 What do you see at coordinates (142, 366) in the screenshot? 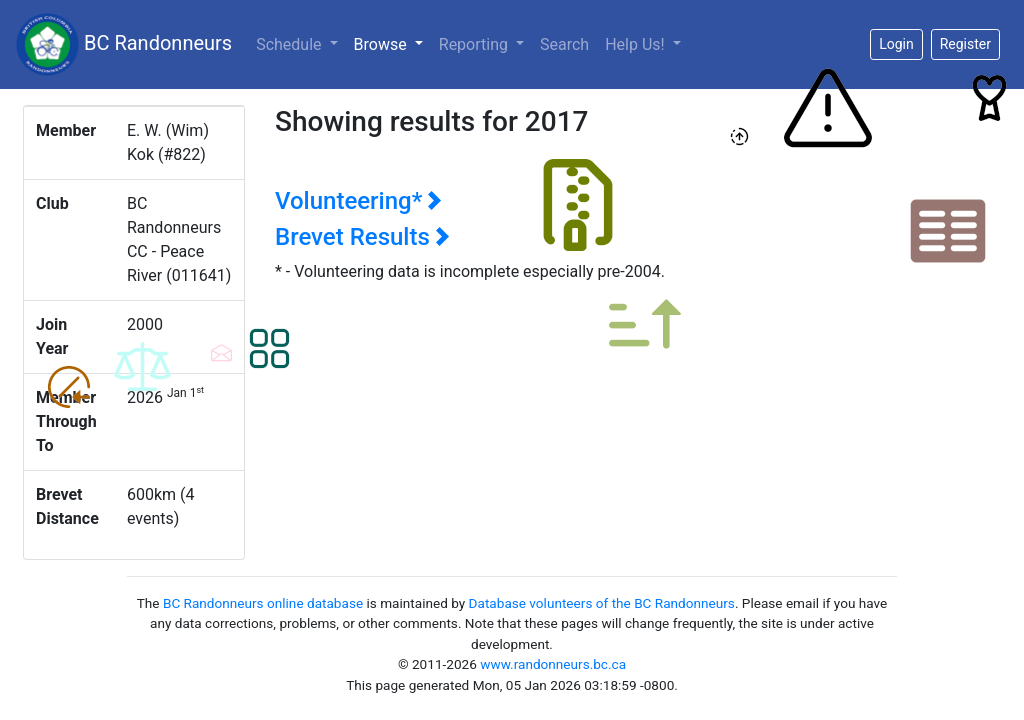
I see `view license or legal information` at bounding box center [142, 366].